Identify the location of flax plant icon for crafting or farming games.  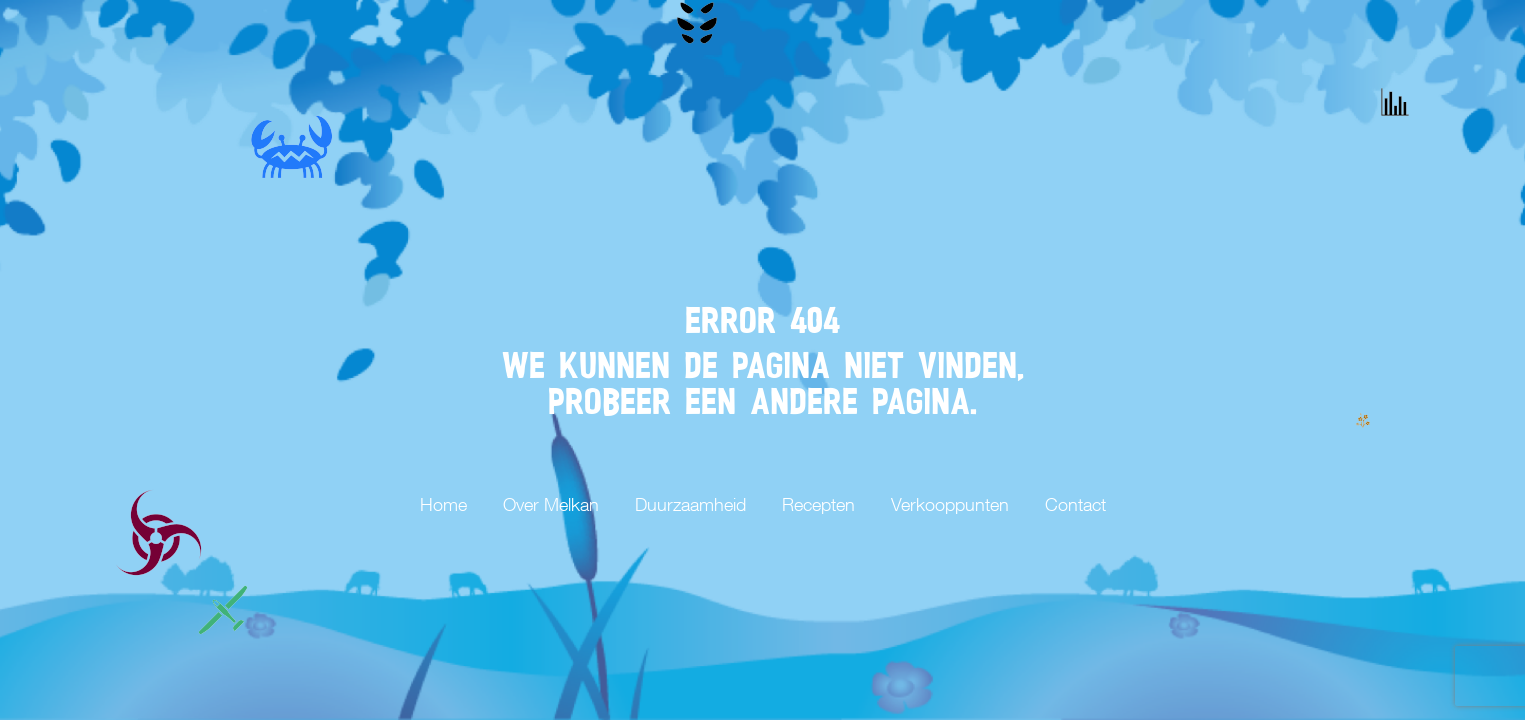
(1363, 420).